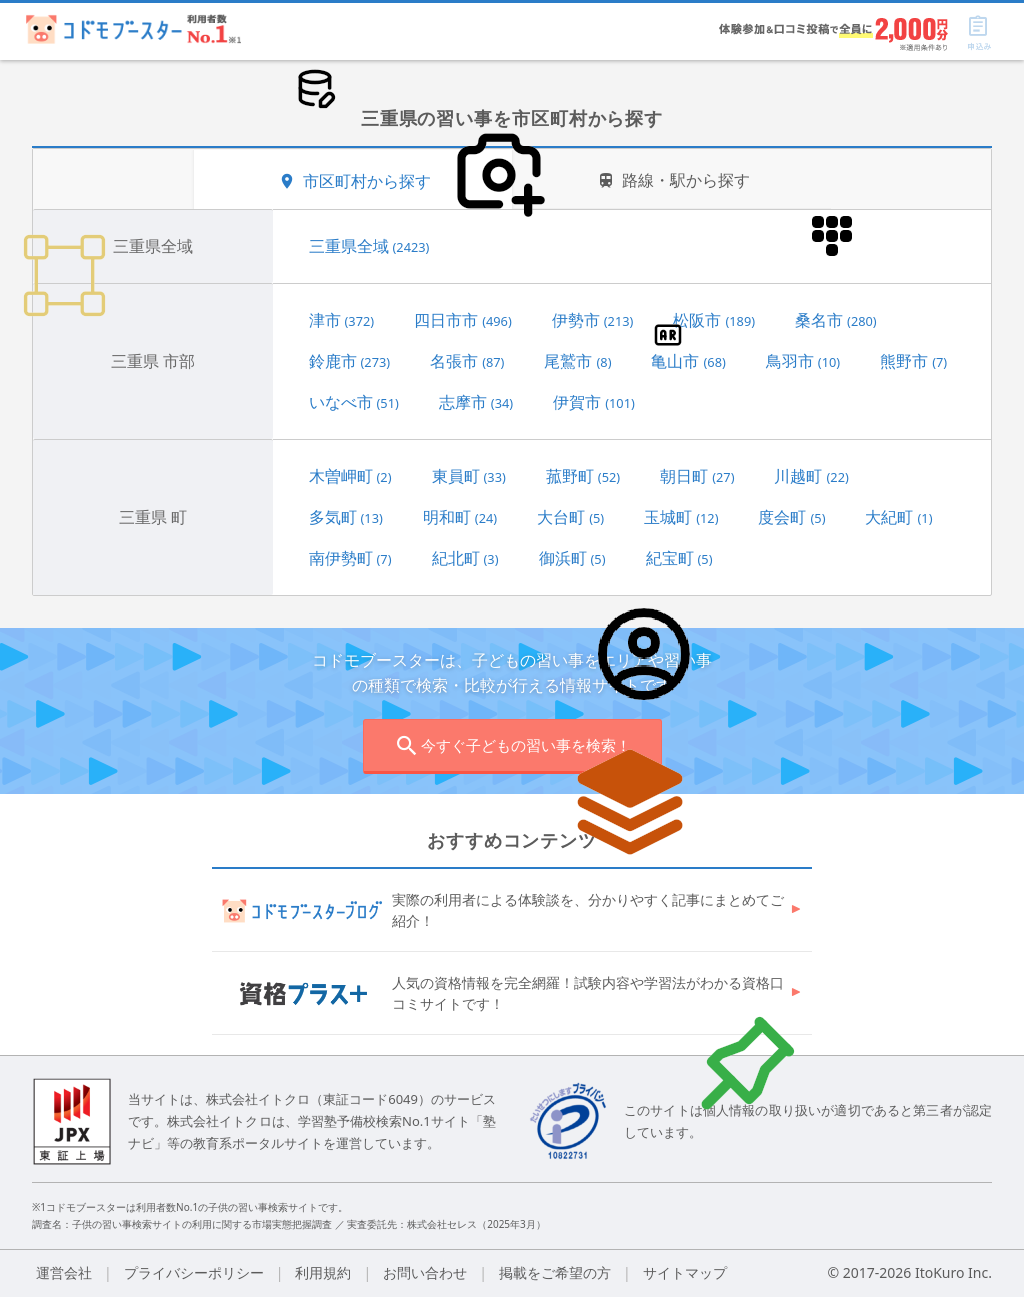  I want to click on select or resize an object's boundaries, so click(64, 275).